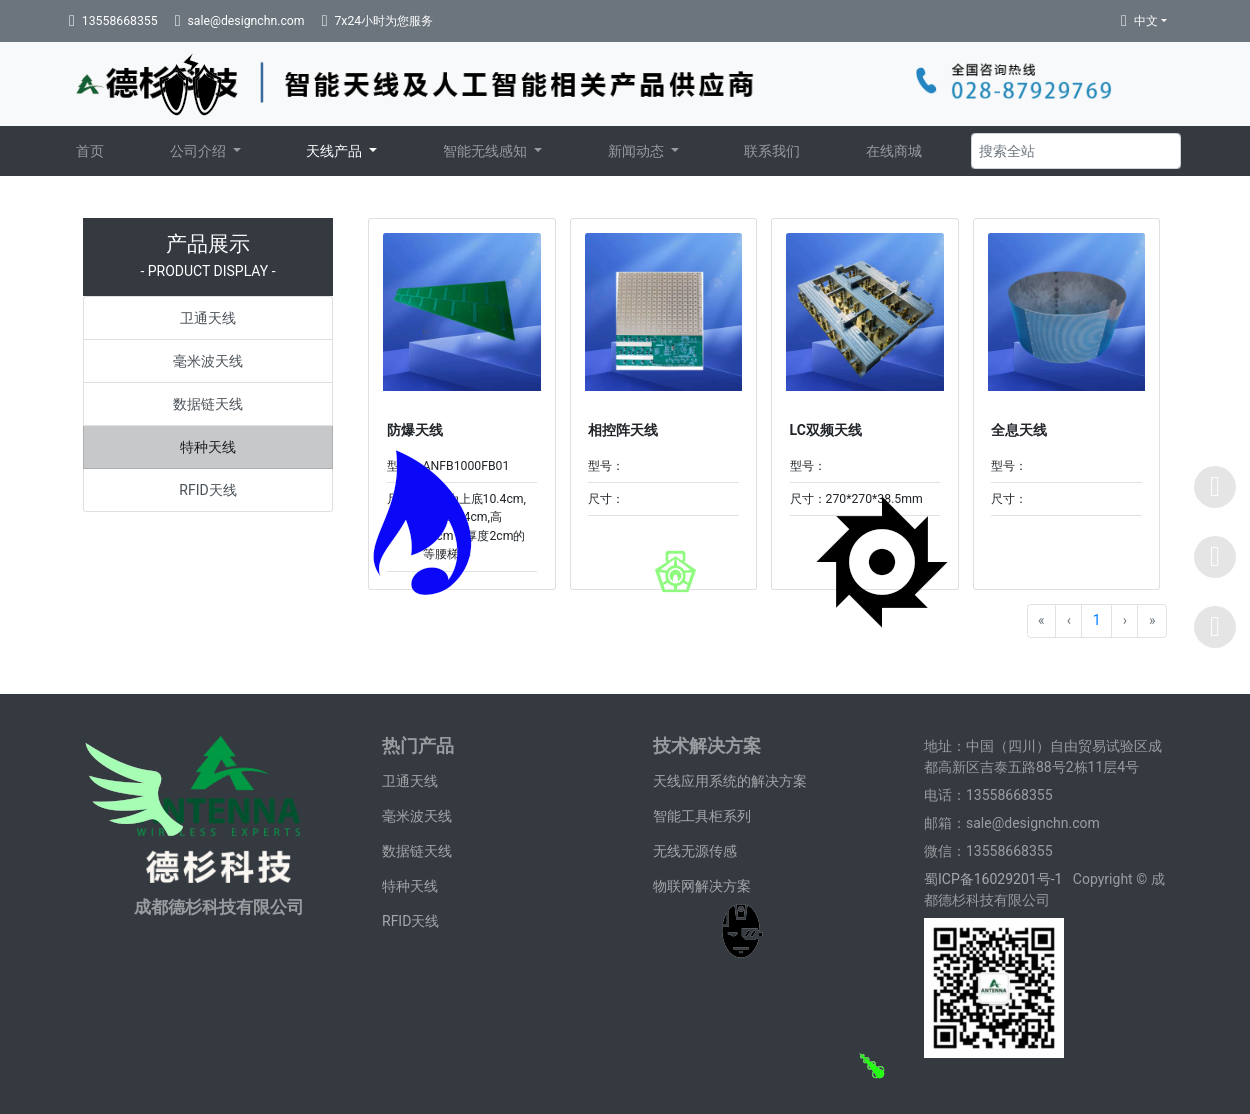 The height and width of the screenshot is (1114, 1250). What do you see at coordinates (741, 931) in the screenshot?
I see `access cyborg or android character options` at bounding box center [741, 931].